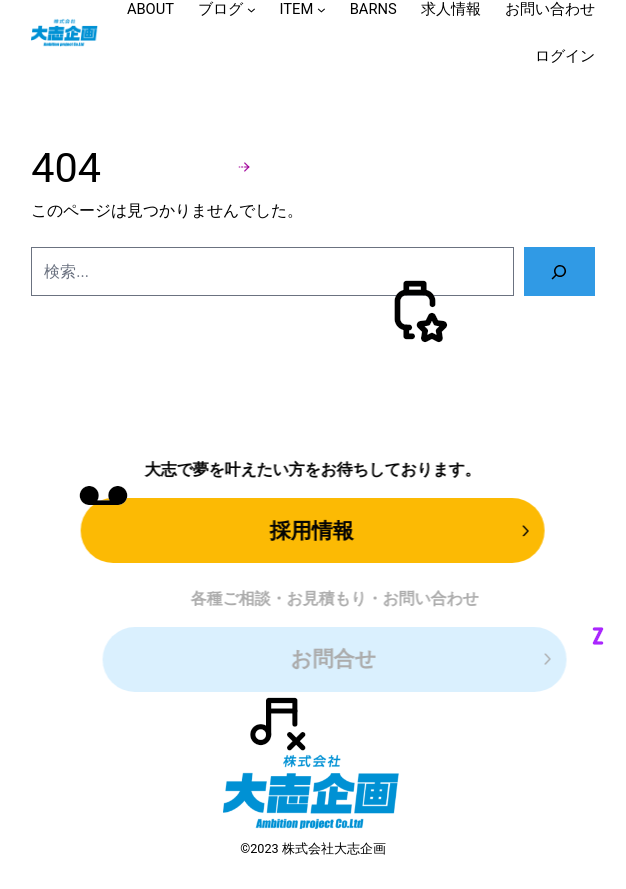  I want to click on indicates z-index or layer ordering option, so click(598, 636).